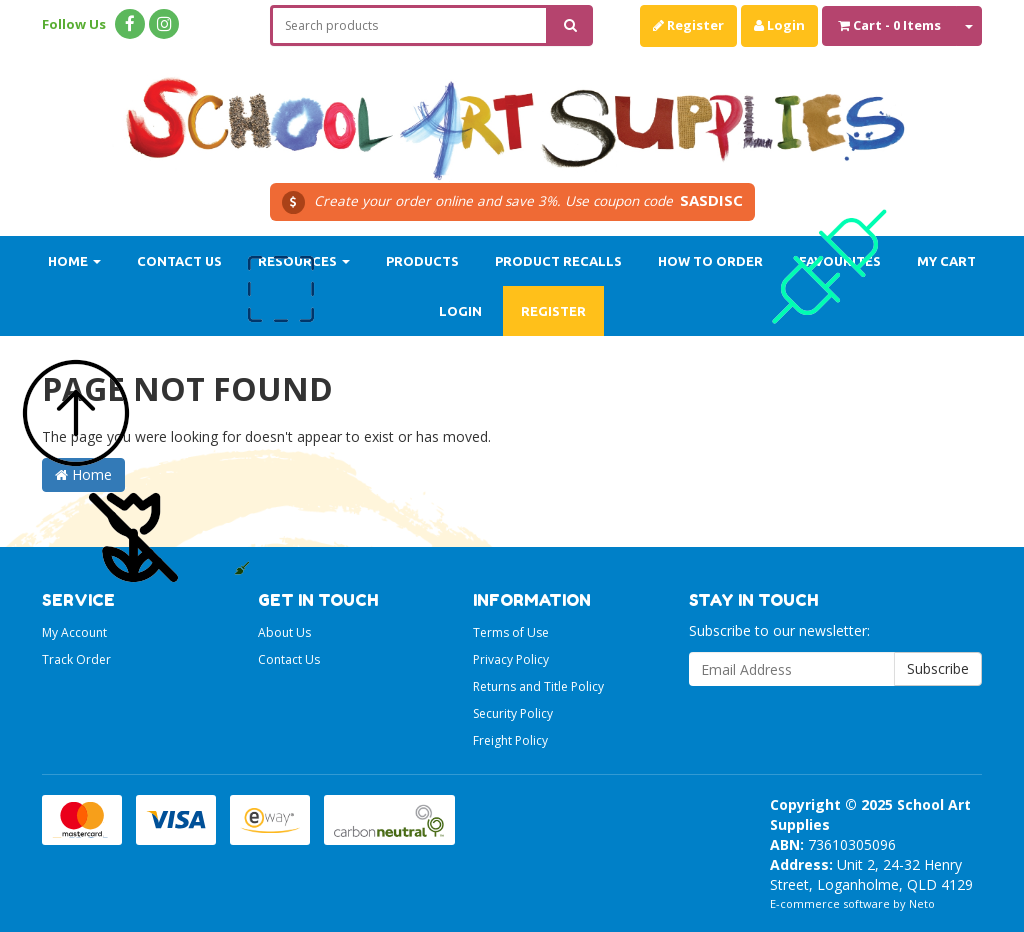  I want to click on select an area or region, so click(281, 289).